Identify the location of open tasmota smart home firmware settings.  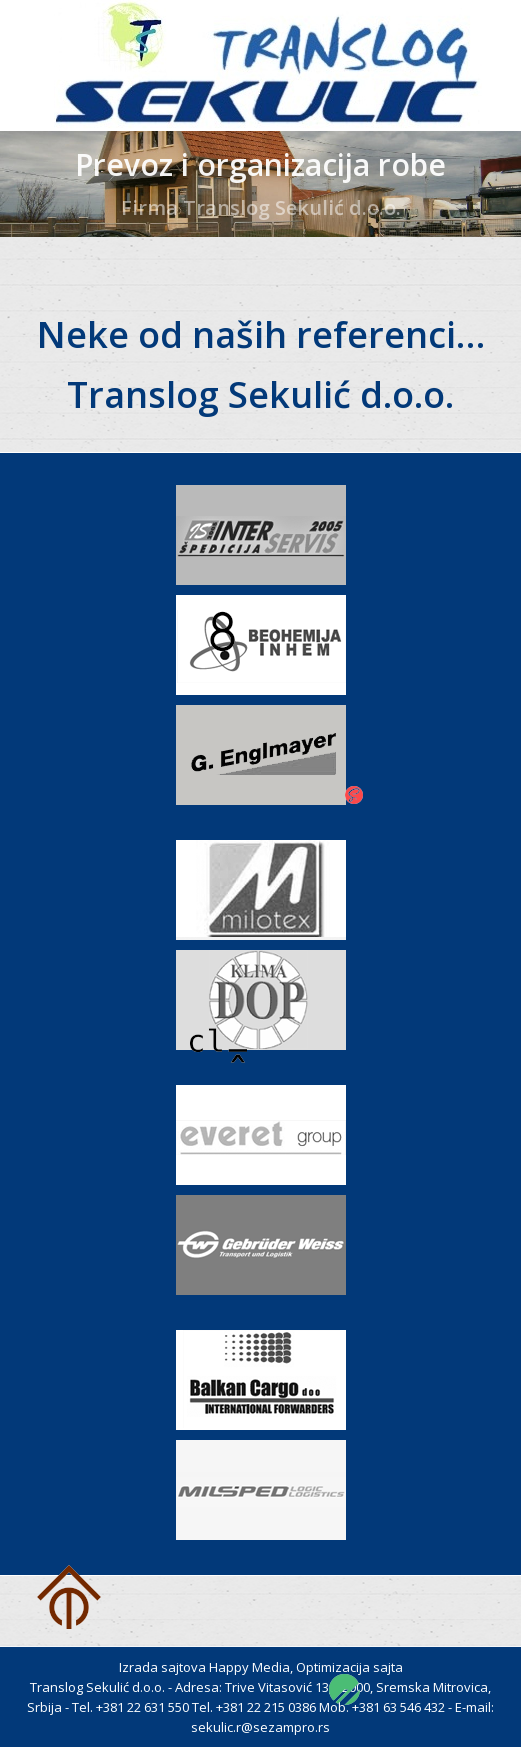
(69, 1597).